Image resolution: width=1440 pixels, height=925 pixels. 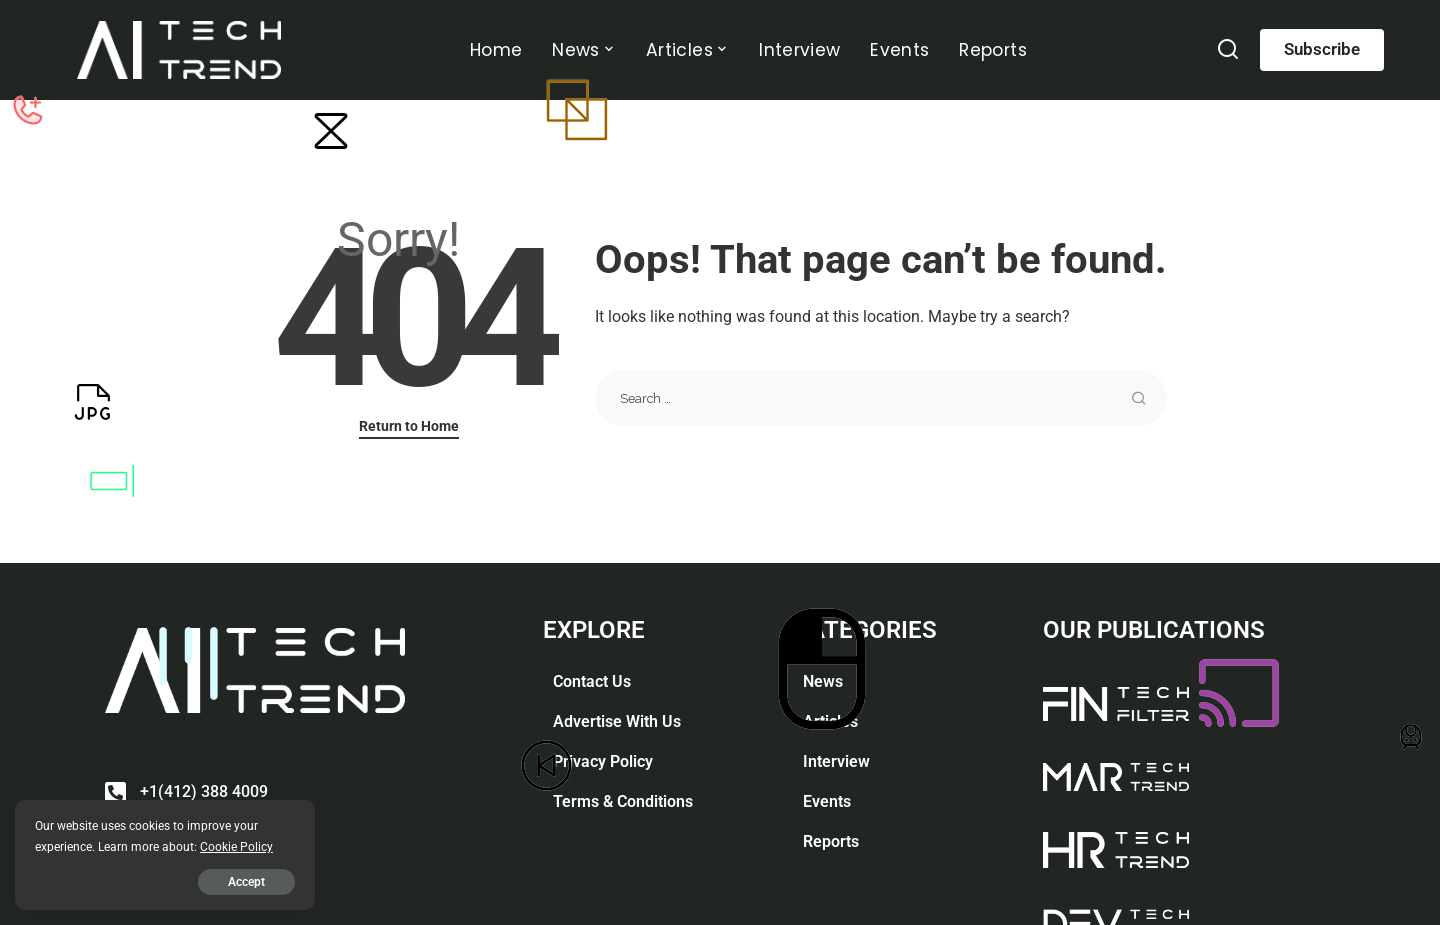 What do you see at coordinates (577, 110) in the screenshot?
I see `intersect or merge two layers` at bounding box center [577, 110].